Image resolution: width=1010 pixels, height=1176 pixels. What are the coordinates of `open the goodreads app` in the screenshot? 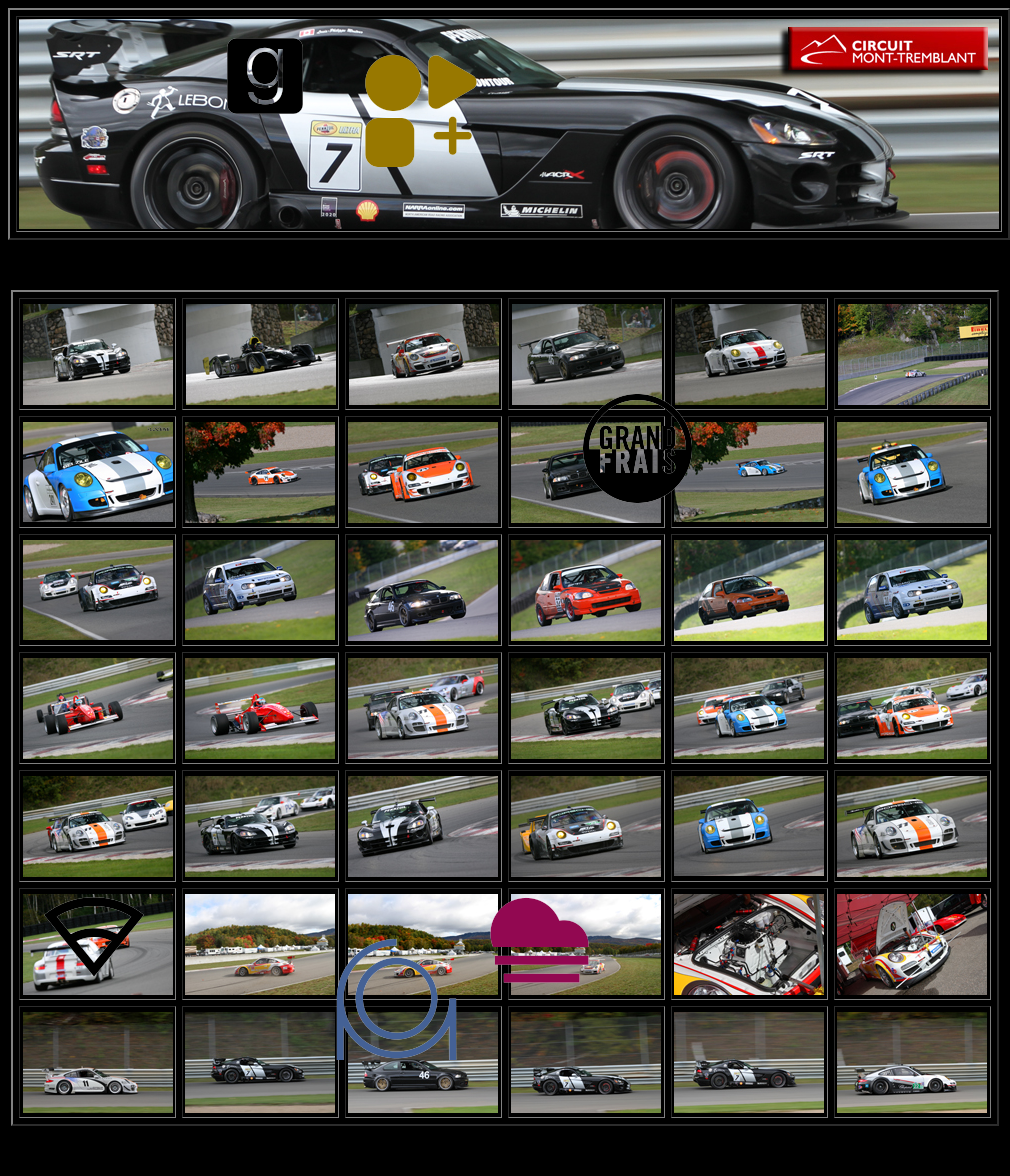 It's located at (265, 76).